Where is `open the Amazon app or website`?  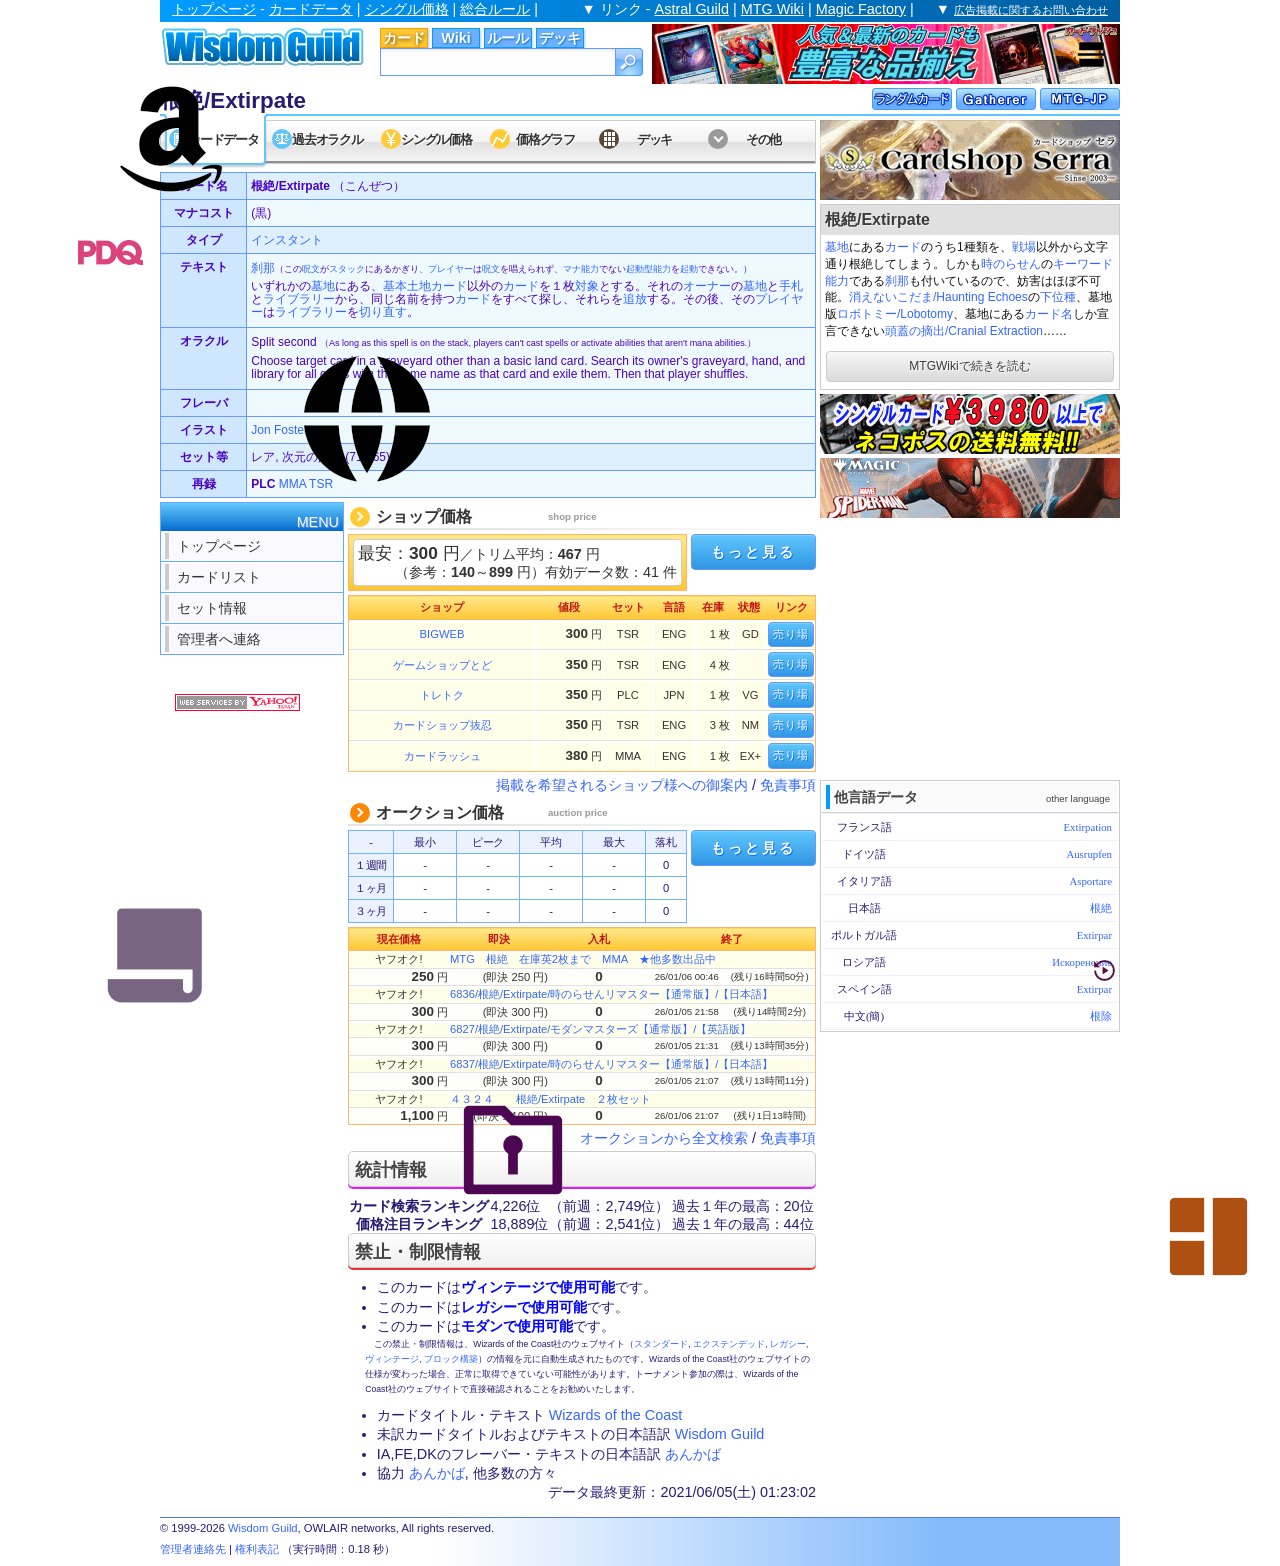
open the Amazon app or website is located at coordinates (171, 139).